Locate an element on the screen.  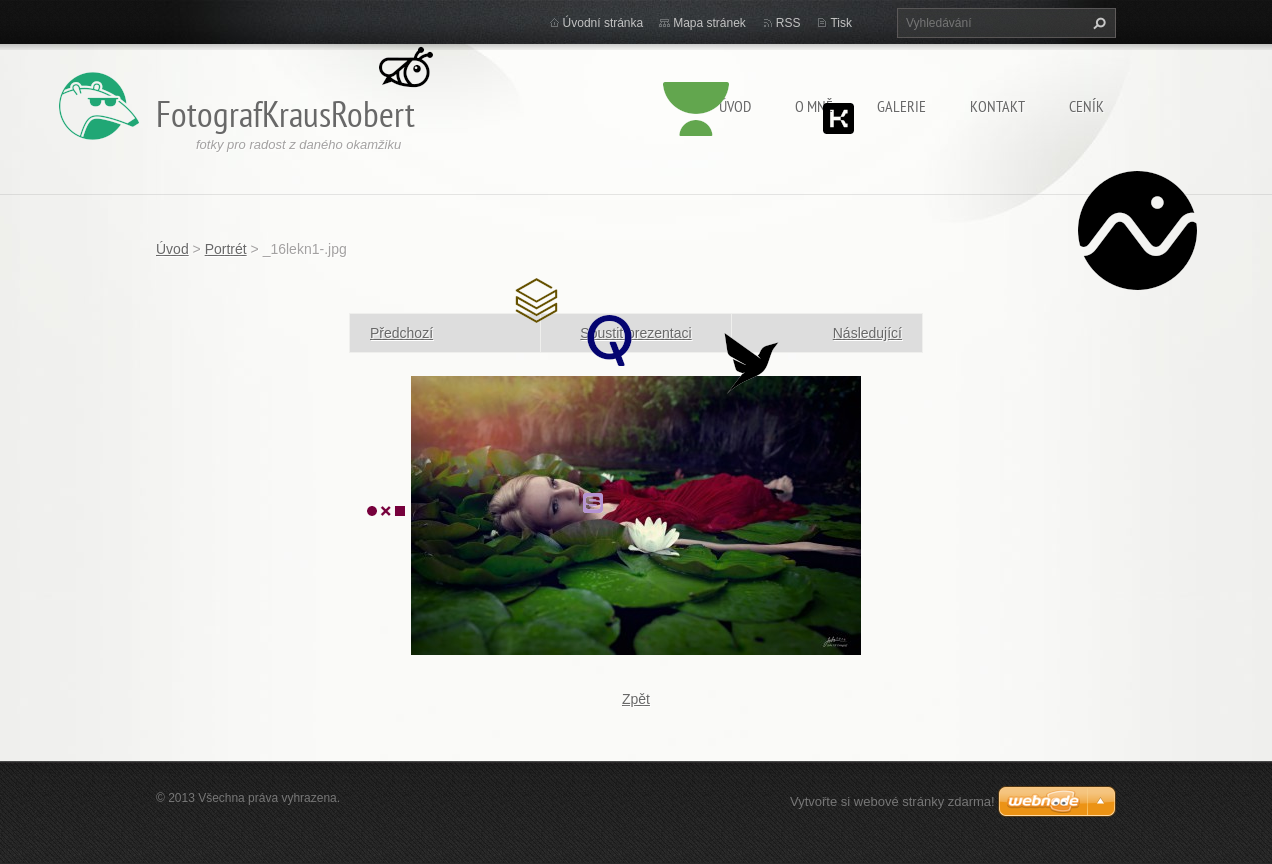
open Databricks platform is located at coordinates (536, 300).